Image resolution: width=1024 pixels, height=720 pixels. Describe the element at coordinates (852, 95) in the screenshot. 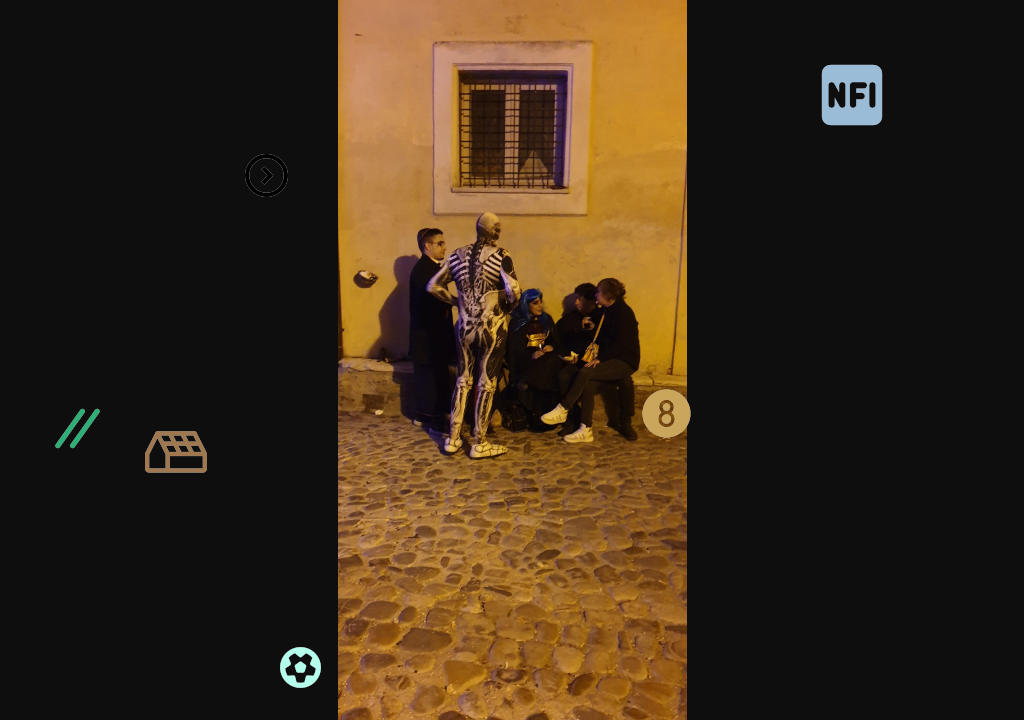

I see `indicates non-food items category` at that location.